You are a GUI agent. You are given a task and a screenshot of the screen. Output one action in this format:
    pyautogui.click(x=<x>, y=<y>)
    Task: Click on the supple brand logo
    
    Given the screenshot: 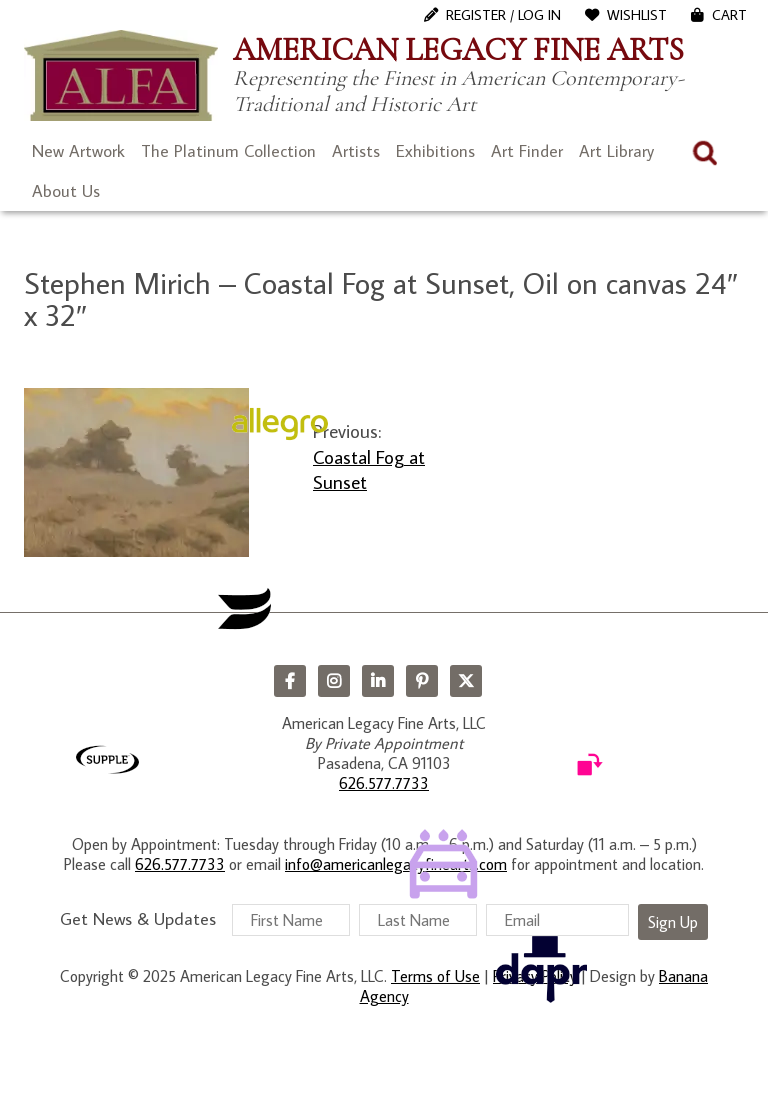 What is the action you would take?
    pyautogui.click(x=107, y=761)
    